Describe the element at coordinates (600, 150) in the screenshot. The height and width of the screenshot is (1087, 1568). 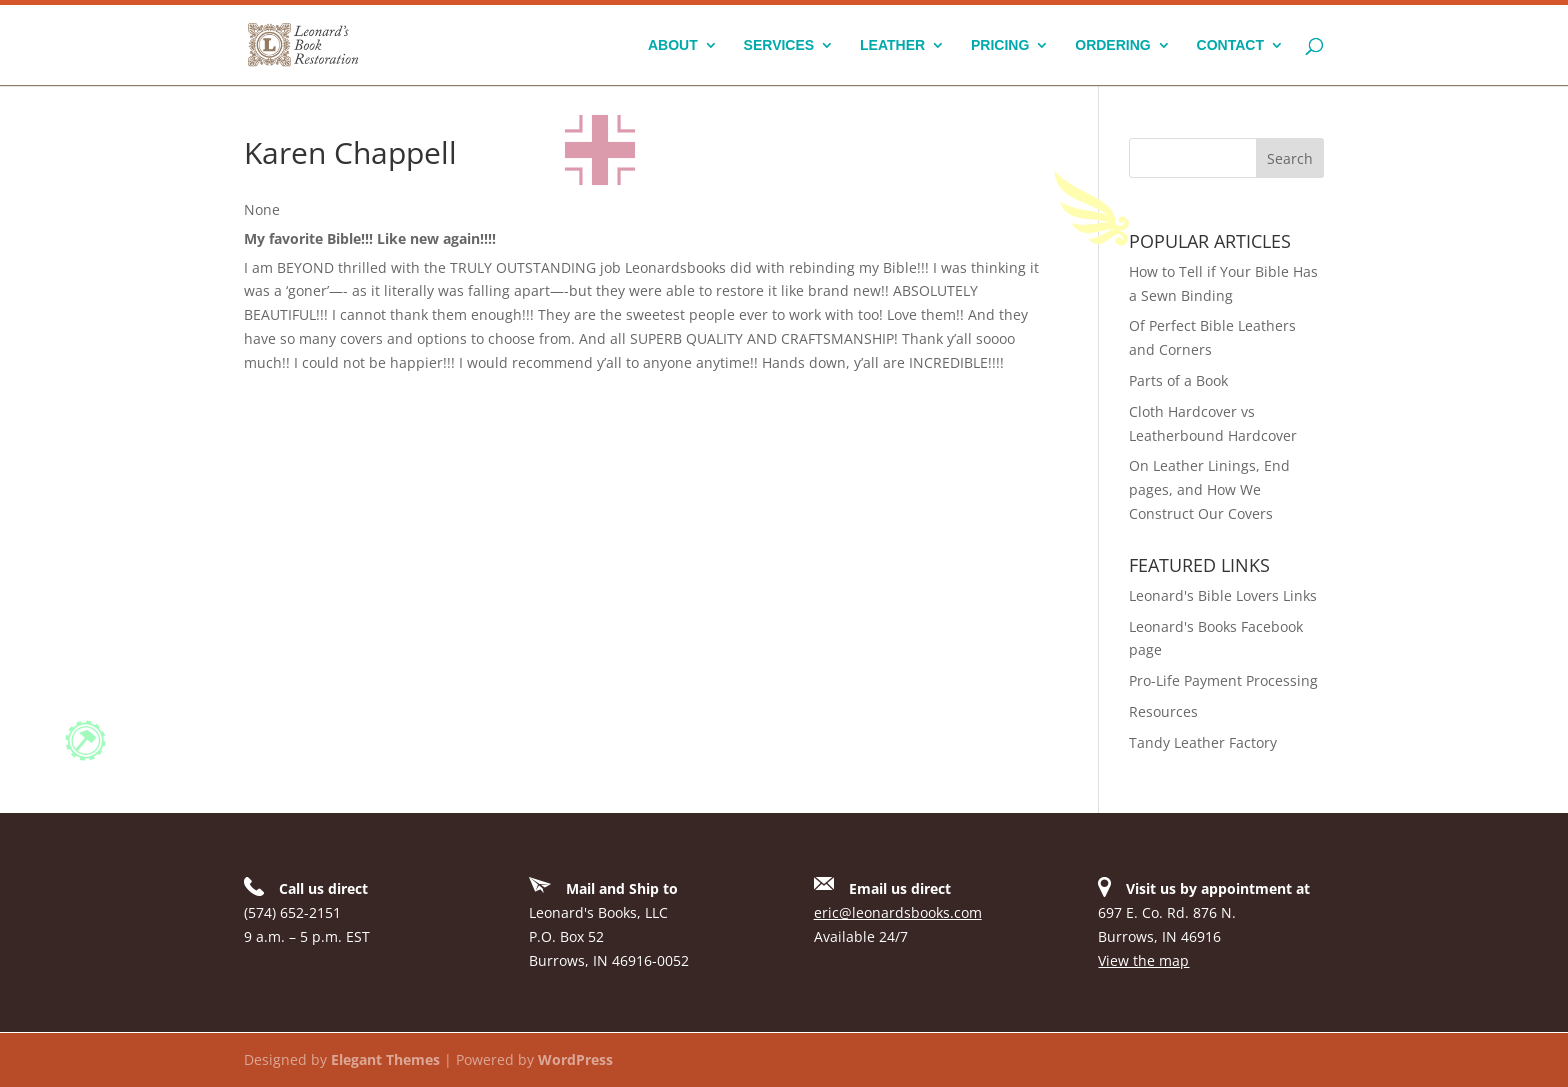
I see `german military history faction or unit marker in a strategy game` at that location.